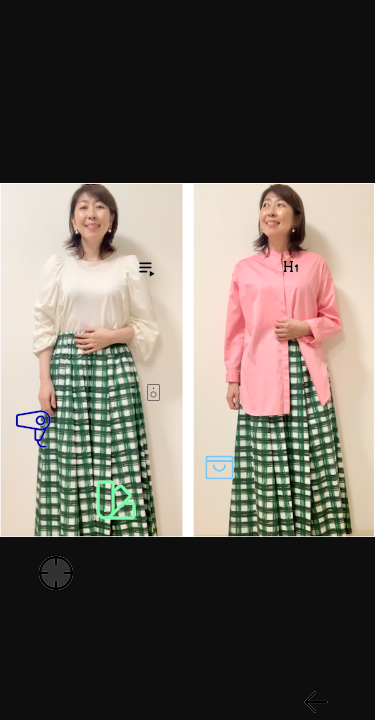  I want to click on play all items in a playlist, so click(147, 268).